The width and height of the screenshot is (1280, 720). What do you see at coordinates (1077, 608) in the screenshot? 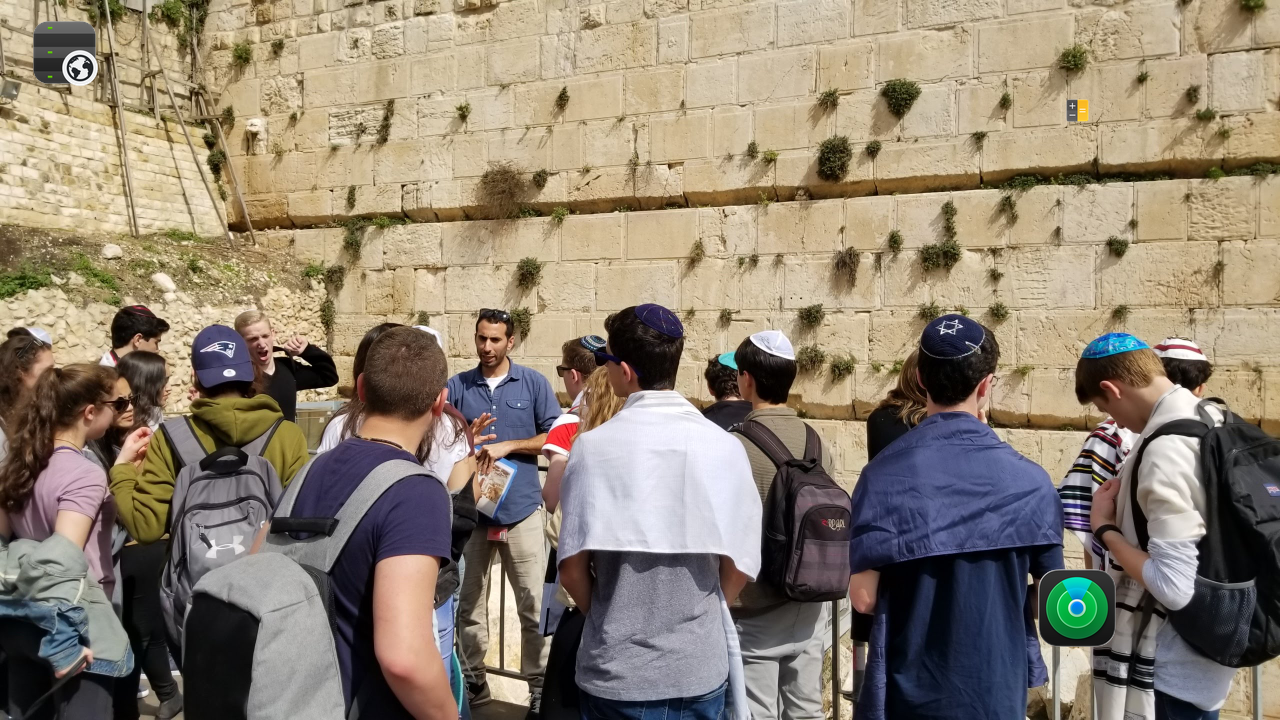
I see `open find my app to locate devices` at bounding box center [1077, 608].